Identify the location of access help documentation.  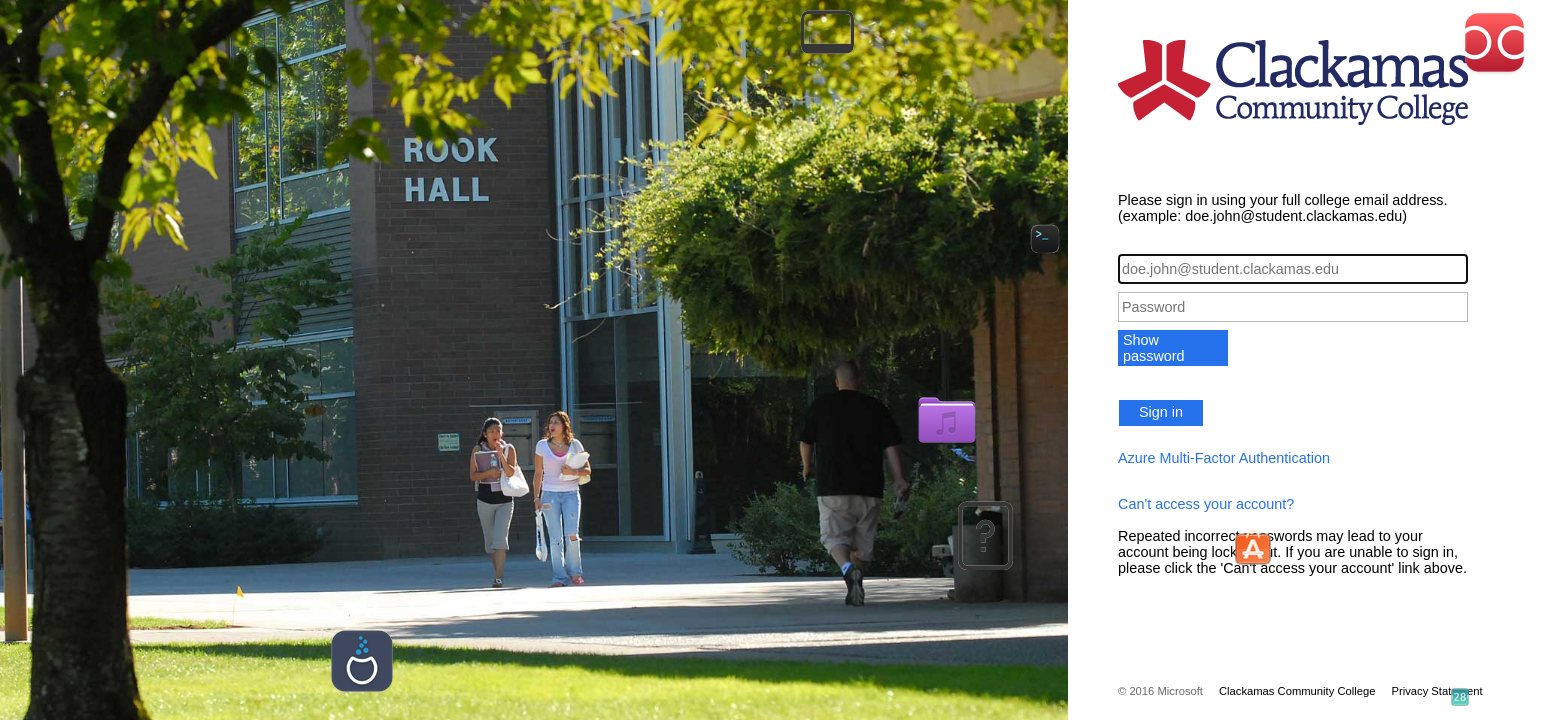
(985, 533).